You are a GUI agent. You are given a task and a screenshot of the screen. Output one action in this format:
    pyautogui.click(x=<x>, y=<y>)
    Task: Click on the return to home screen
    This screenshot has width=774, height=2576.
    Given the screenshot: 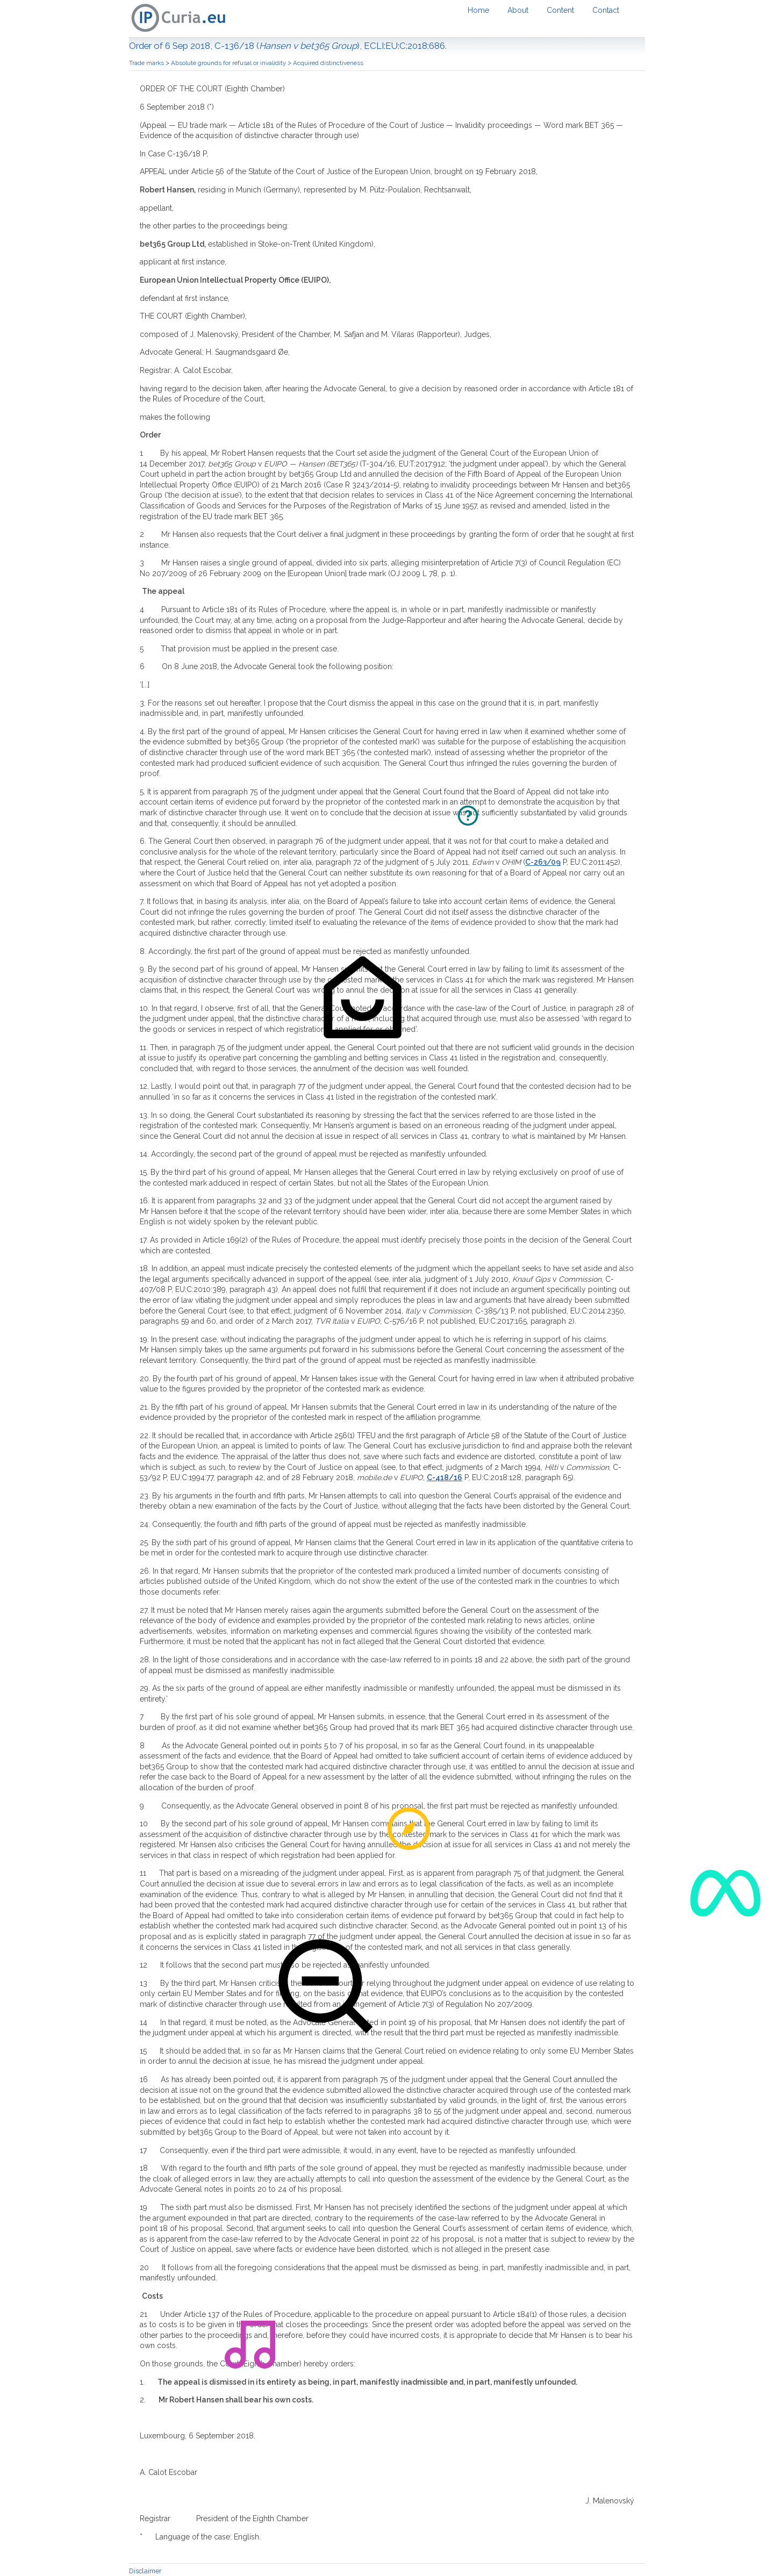 What is the action you would take?
    pyautogui.click(x=362, y=999)
    